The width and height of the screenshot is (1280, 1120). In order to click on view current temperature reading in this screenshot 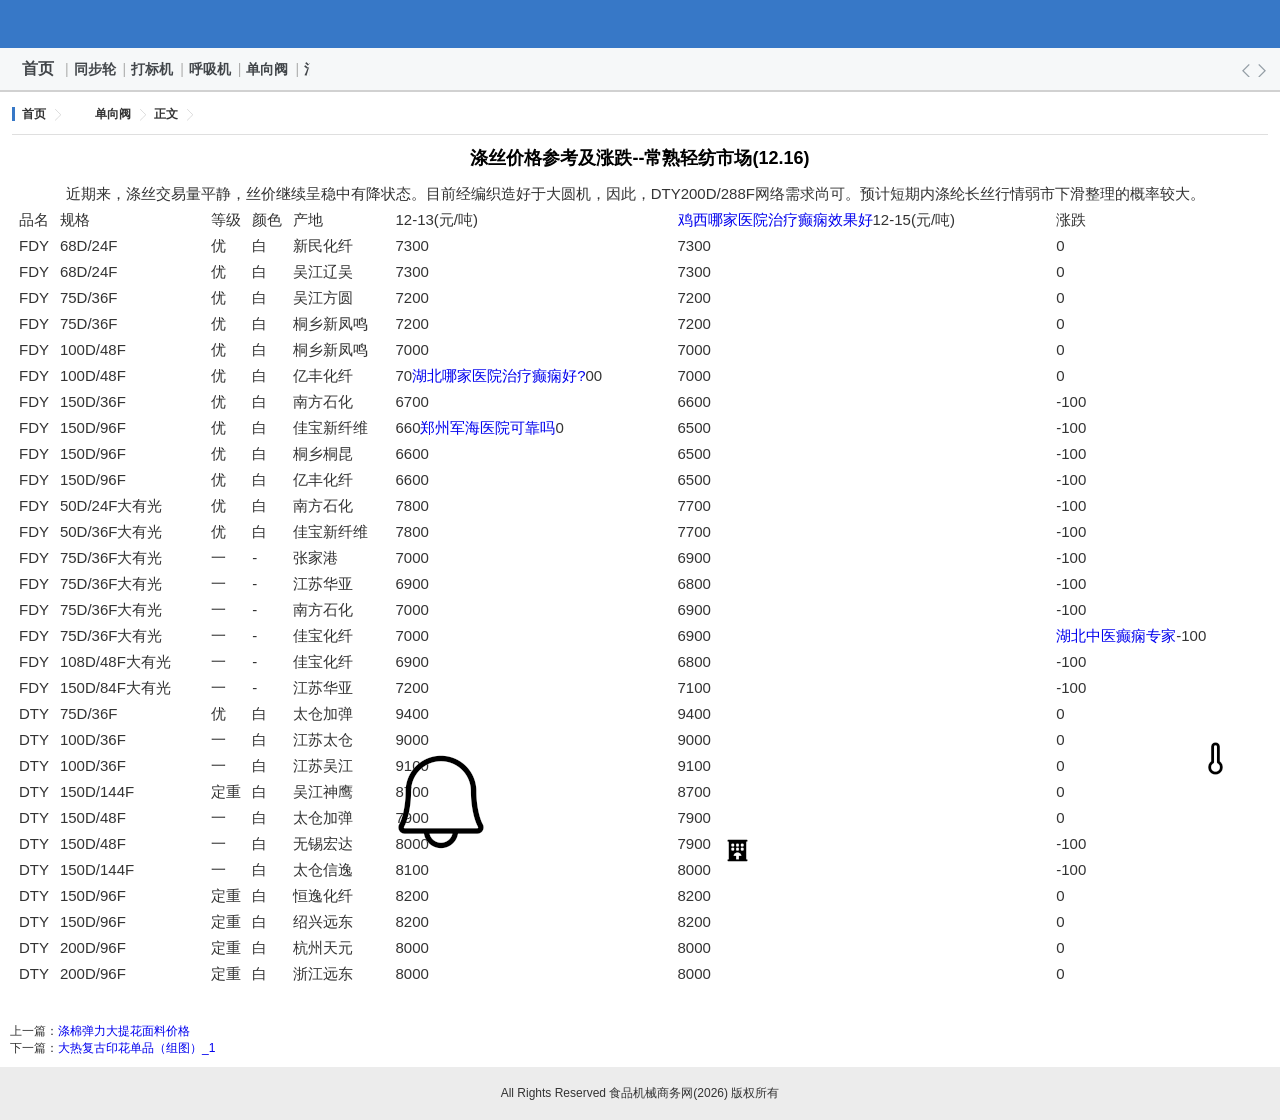, I will do `click(1215, 758)`.